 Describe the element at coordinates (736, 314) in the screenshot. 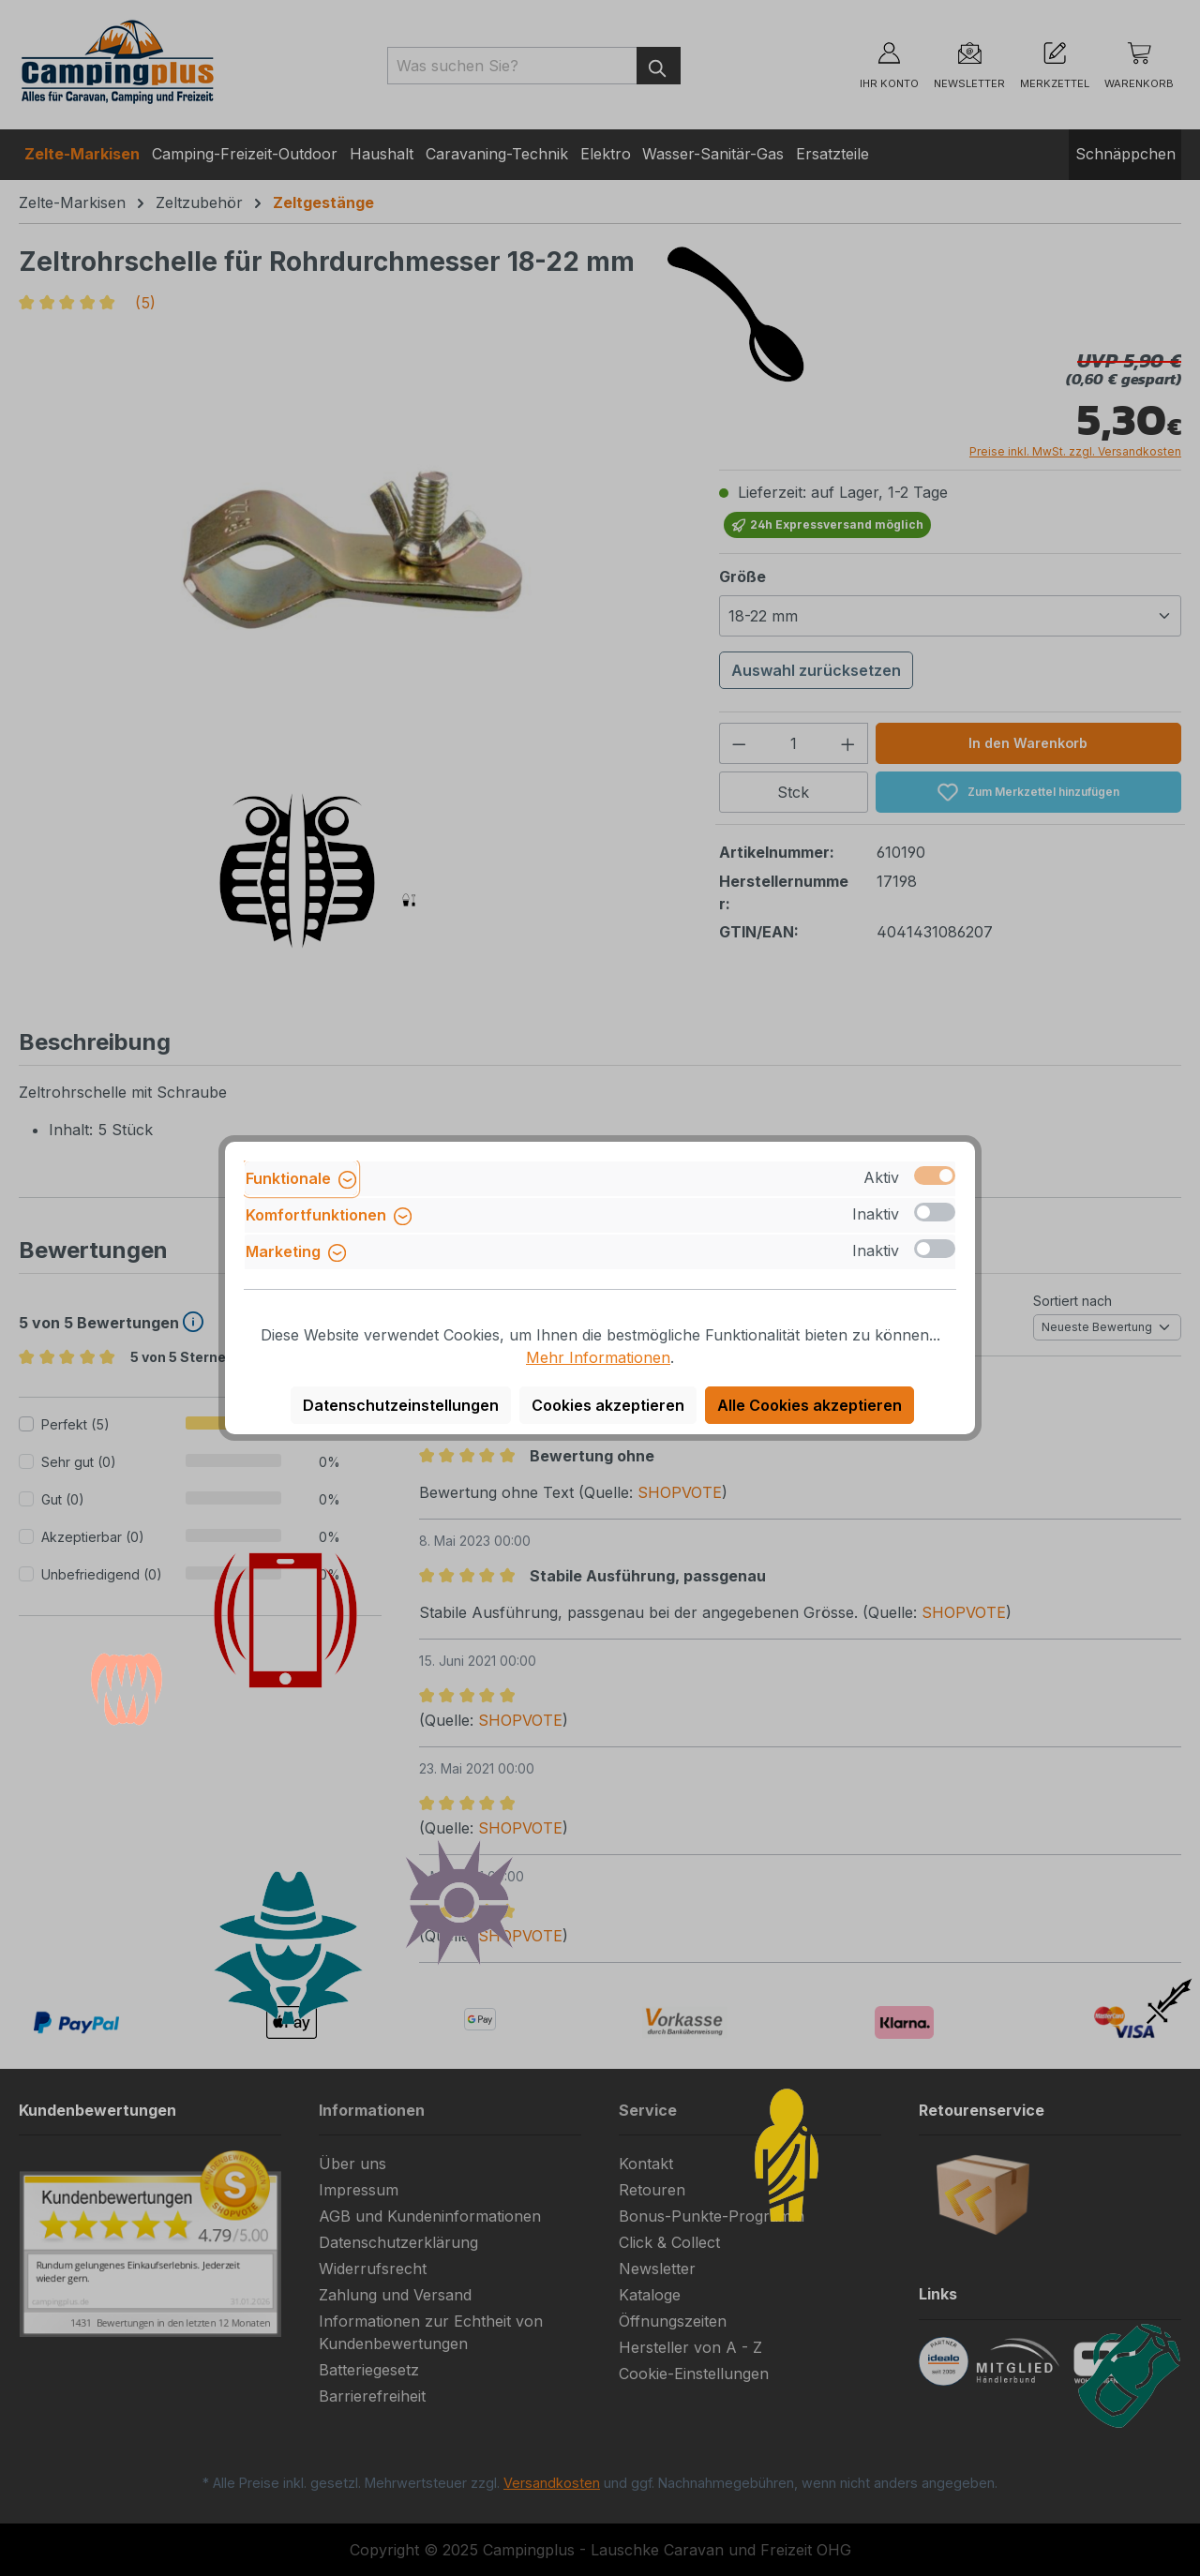

I see `select utensil or cutlery option` at that location.